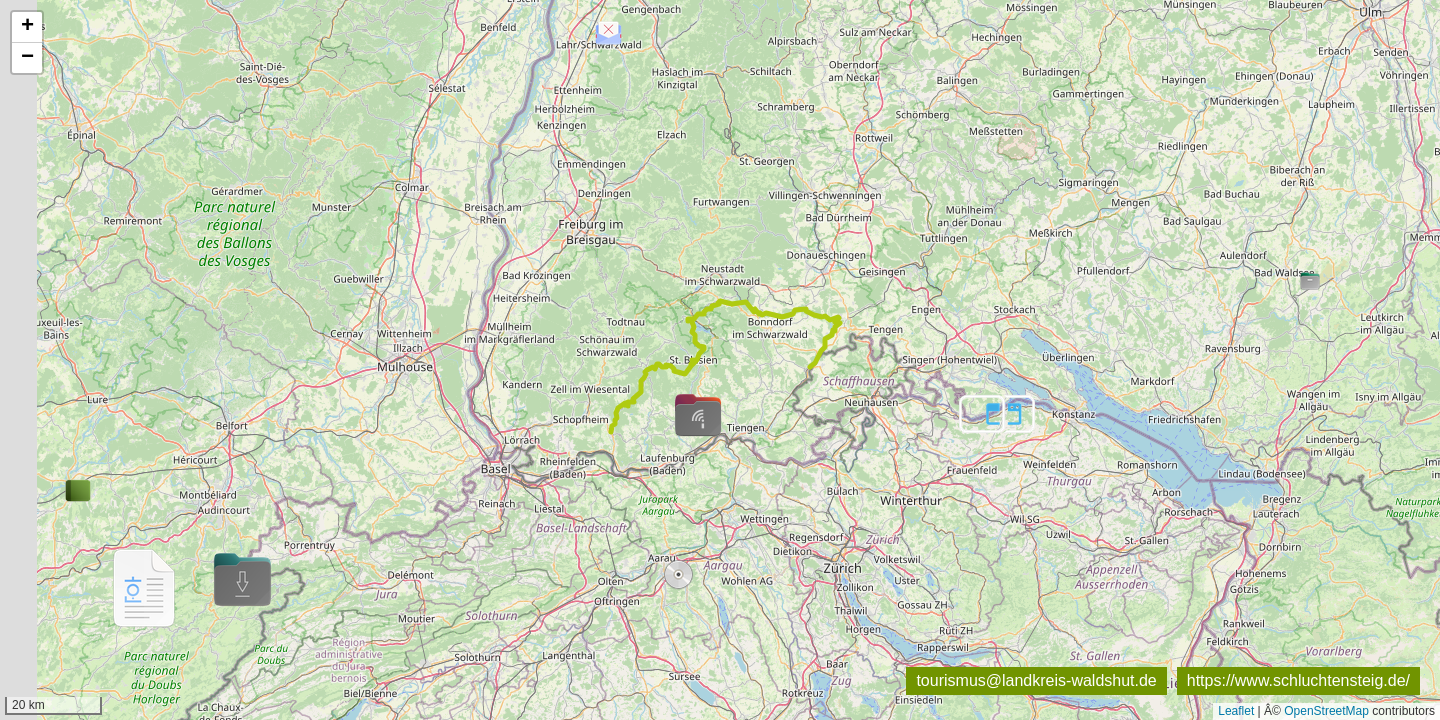  What do you see at coordinates (242, 579) in the screenshot?
I see `open your downloads folder` at bounding box center [242, 579].